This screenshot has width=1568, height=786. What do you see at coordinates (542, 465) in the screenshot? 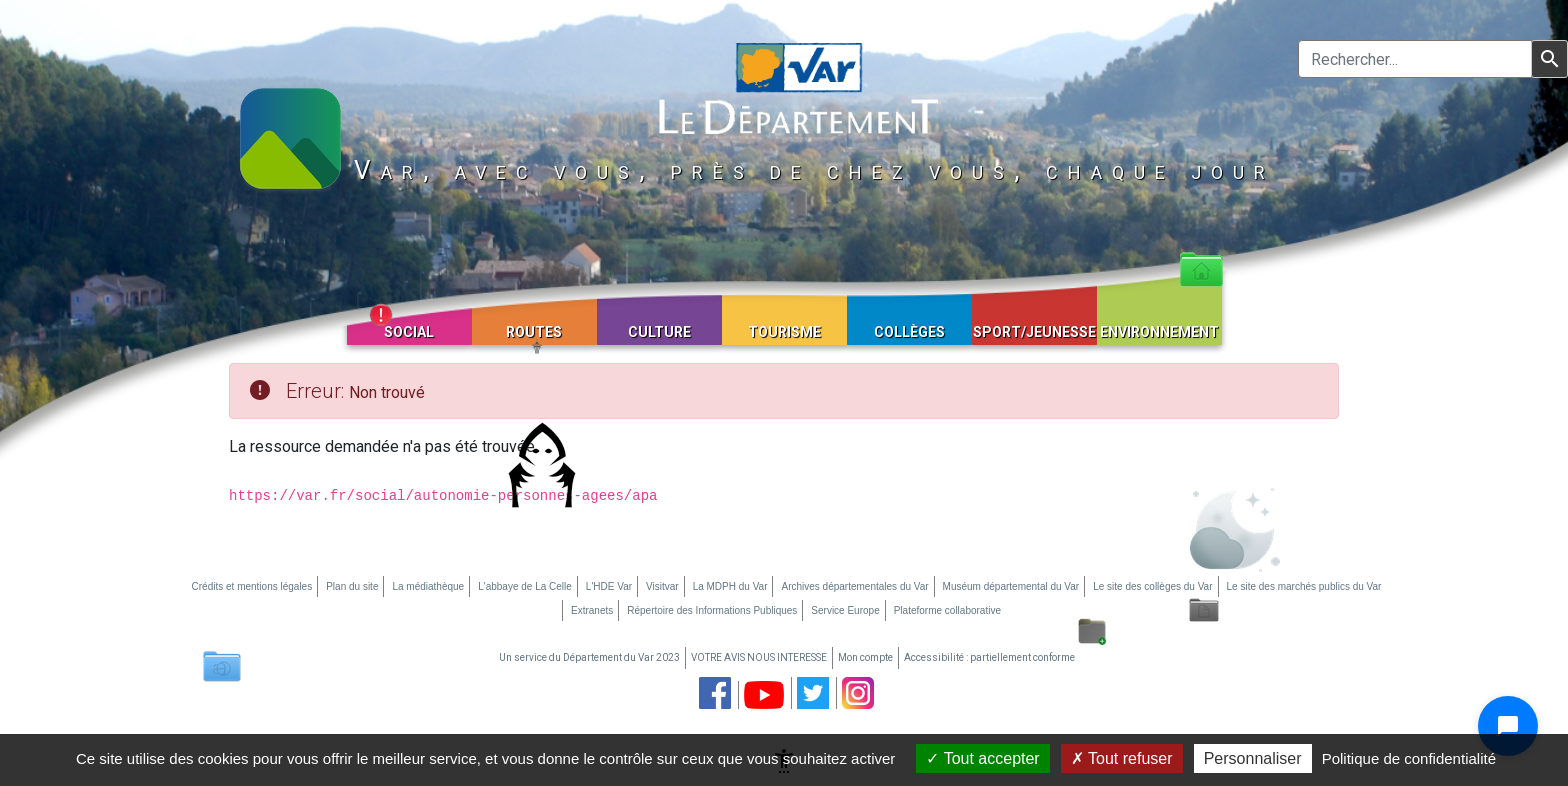
I see `select cultist character class` at bounding box center [542, 465].